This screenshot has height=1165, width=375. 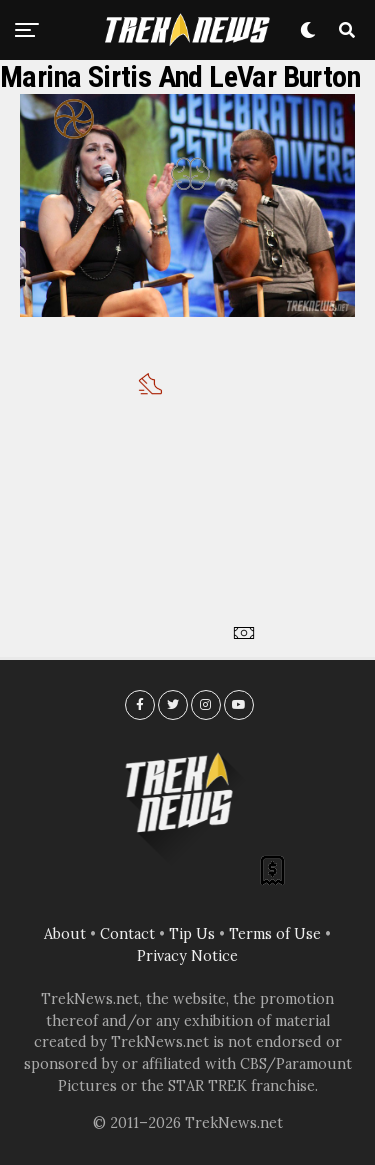 What do you see at coordinates (74, 119) in the screenshot?
I see `indicates content is loading` at bounding box center [74, 119].